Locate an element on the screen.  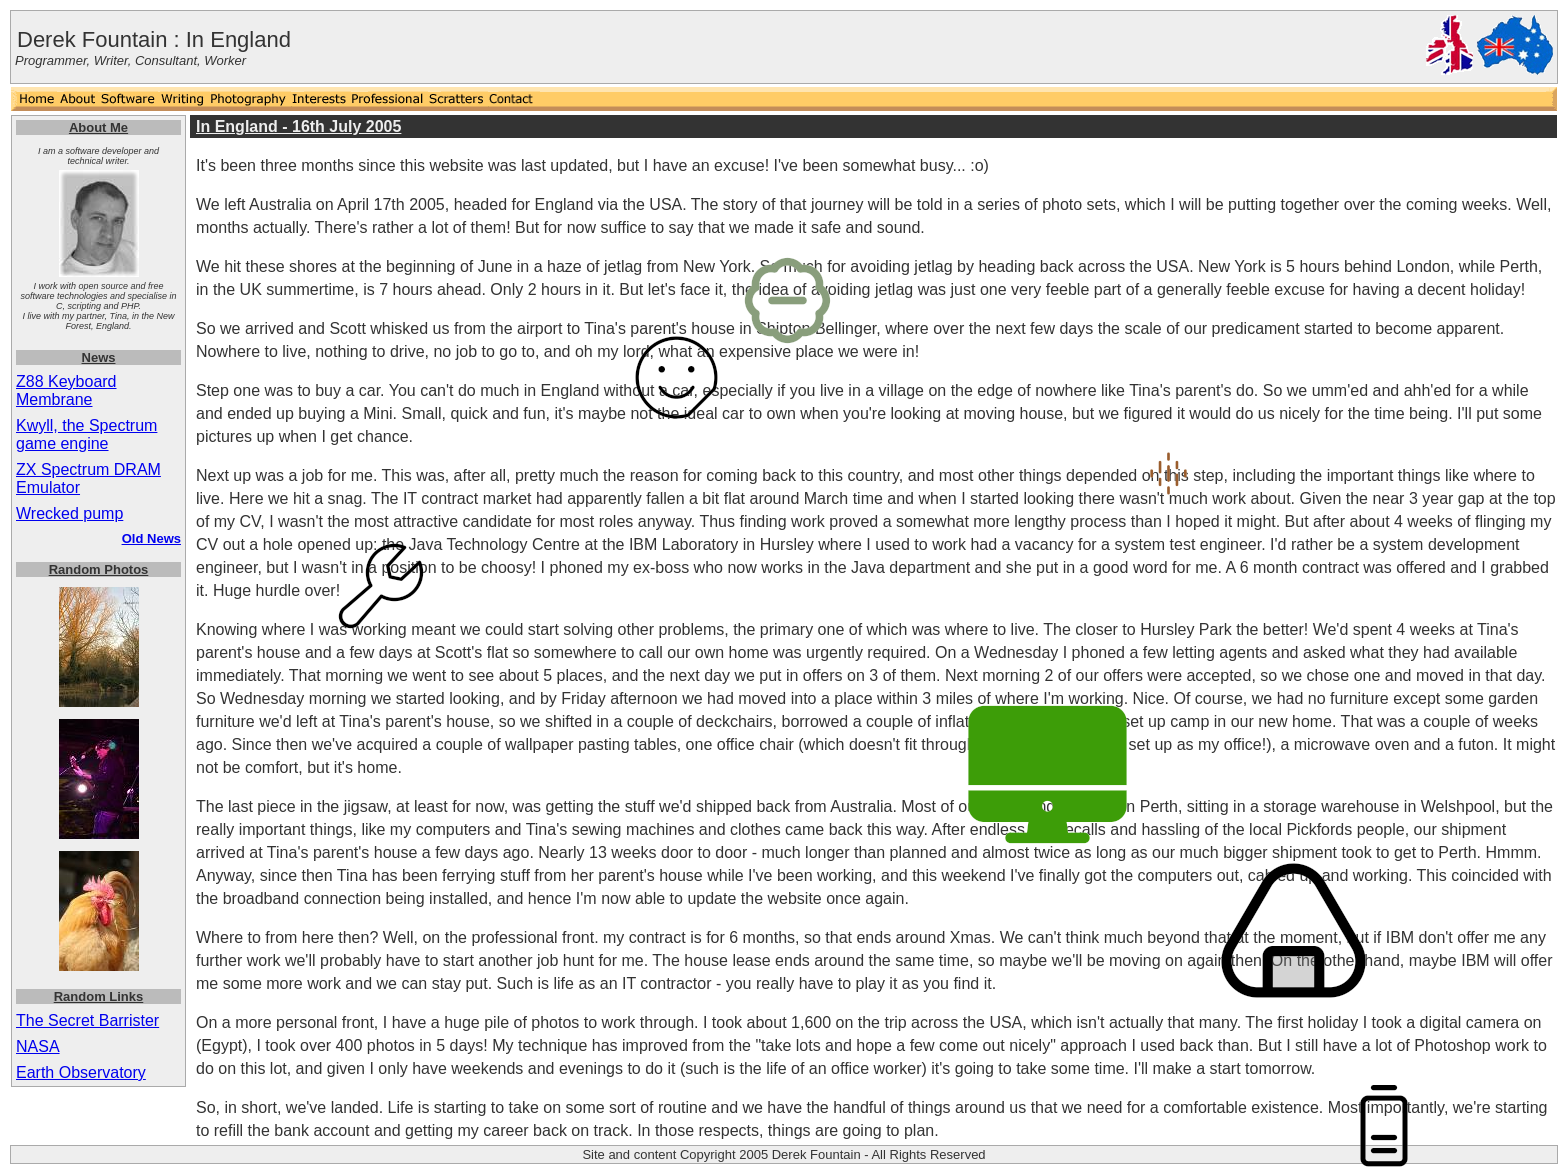
add a sticker to your message is located at coordinates (676, 377).